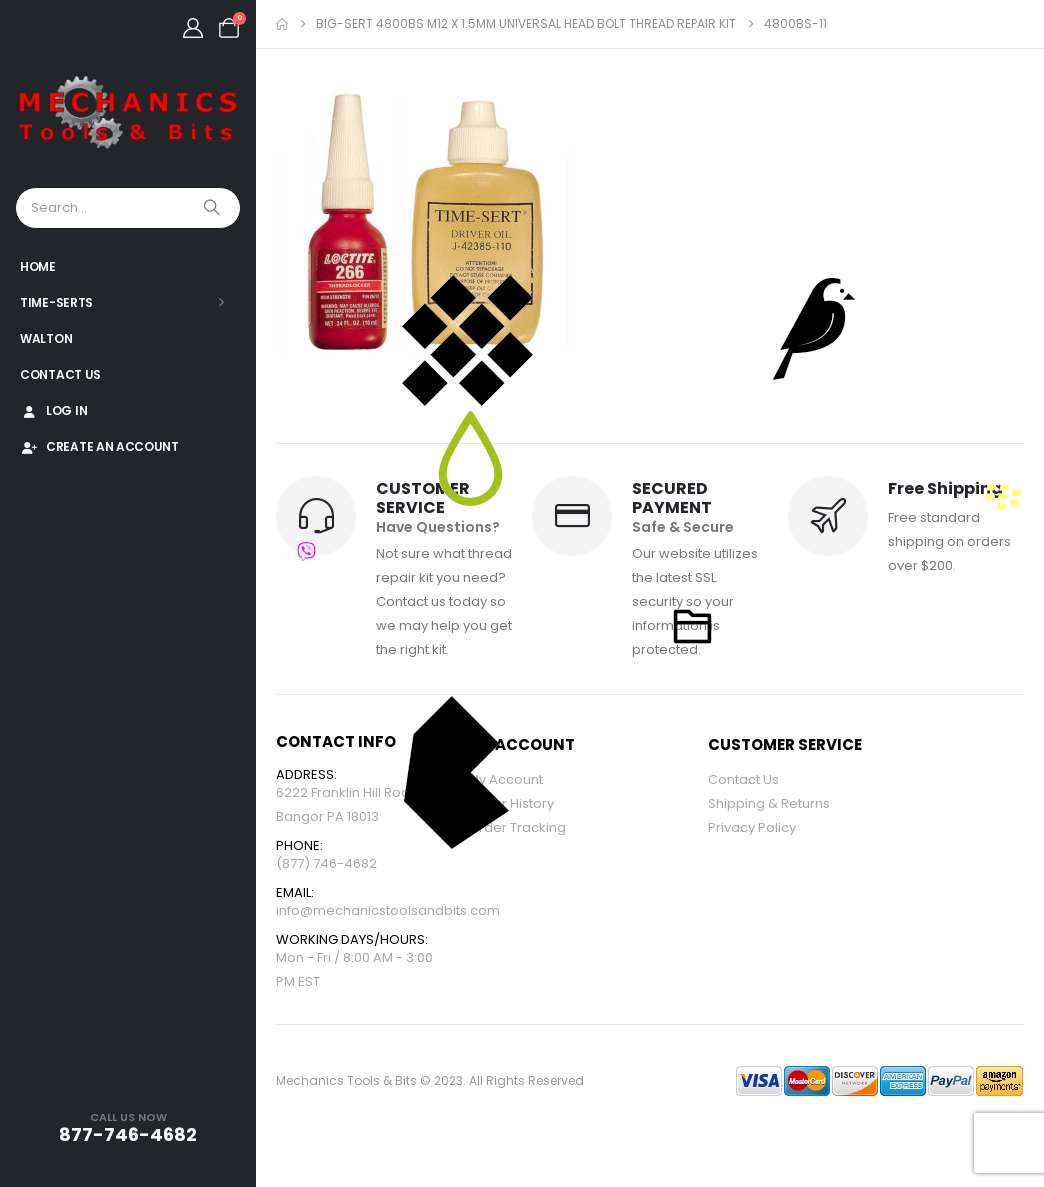 The width and height of the screenshot is (1044, 1187). I want to click on moo print and design services logo, so click(470, 458).